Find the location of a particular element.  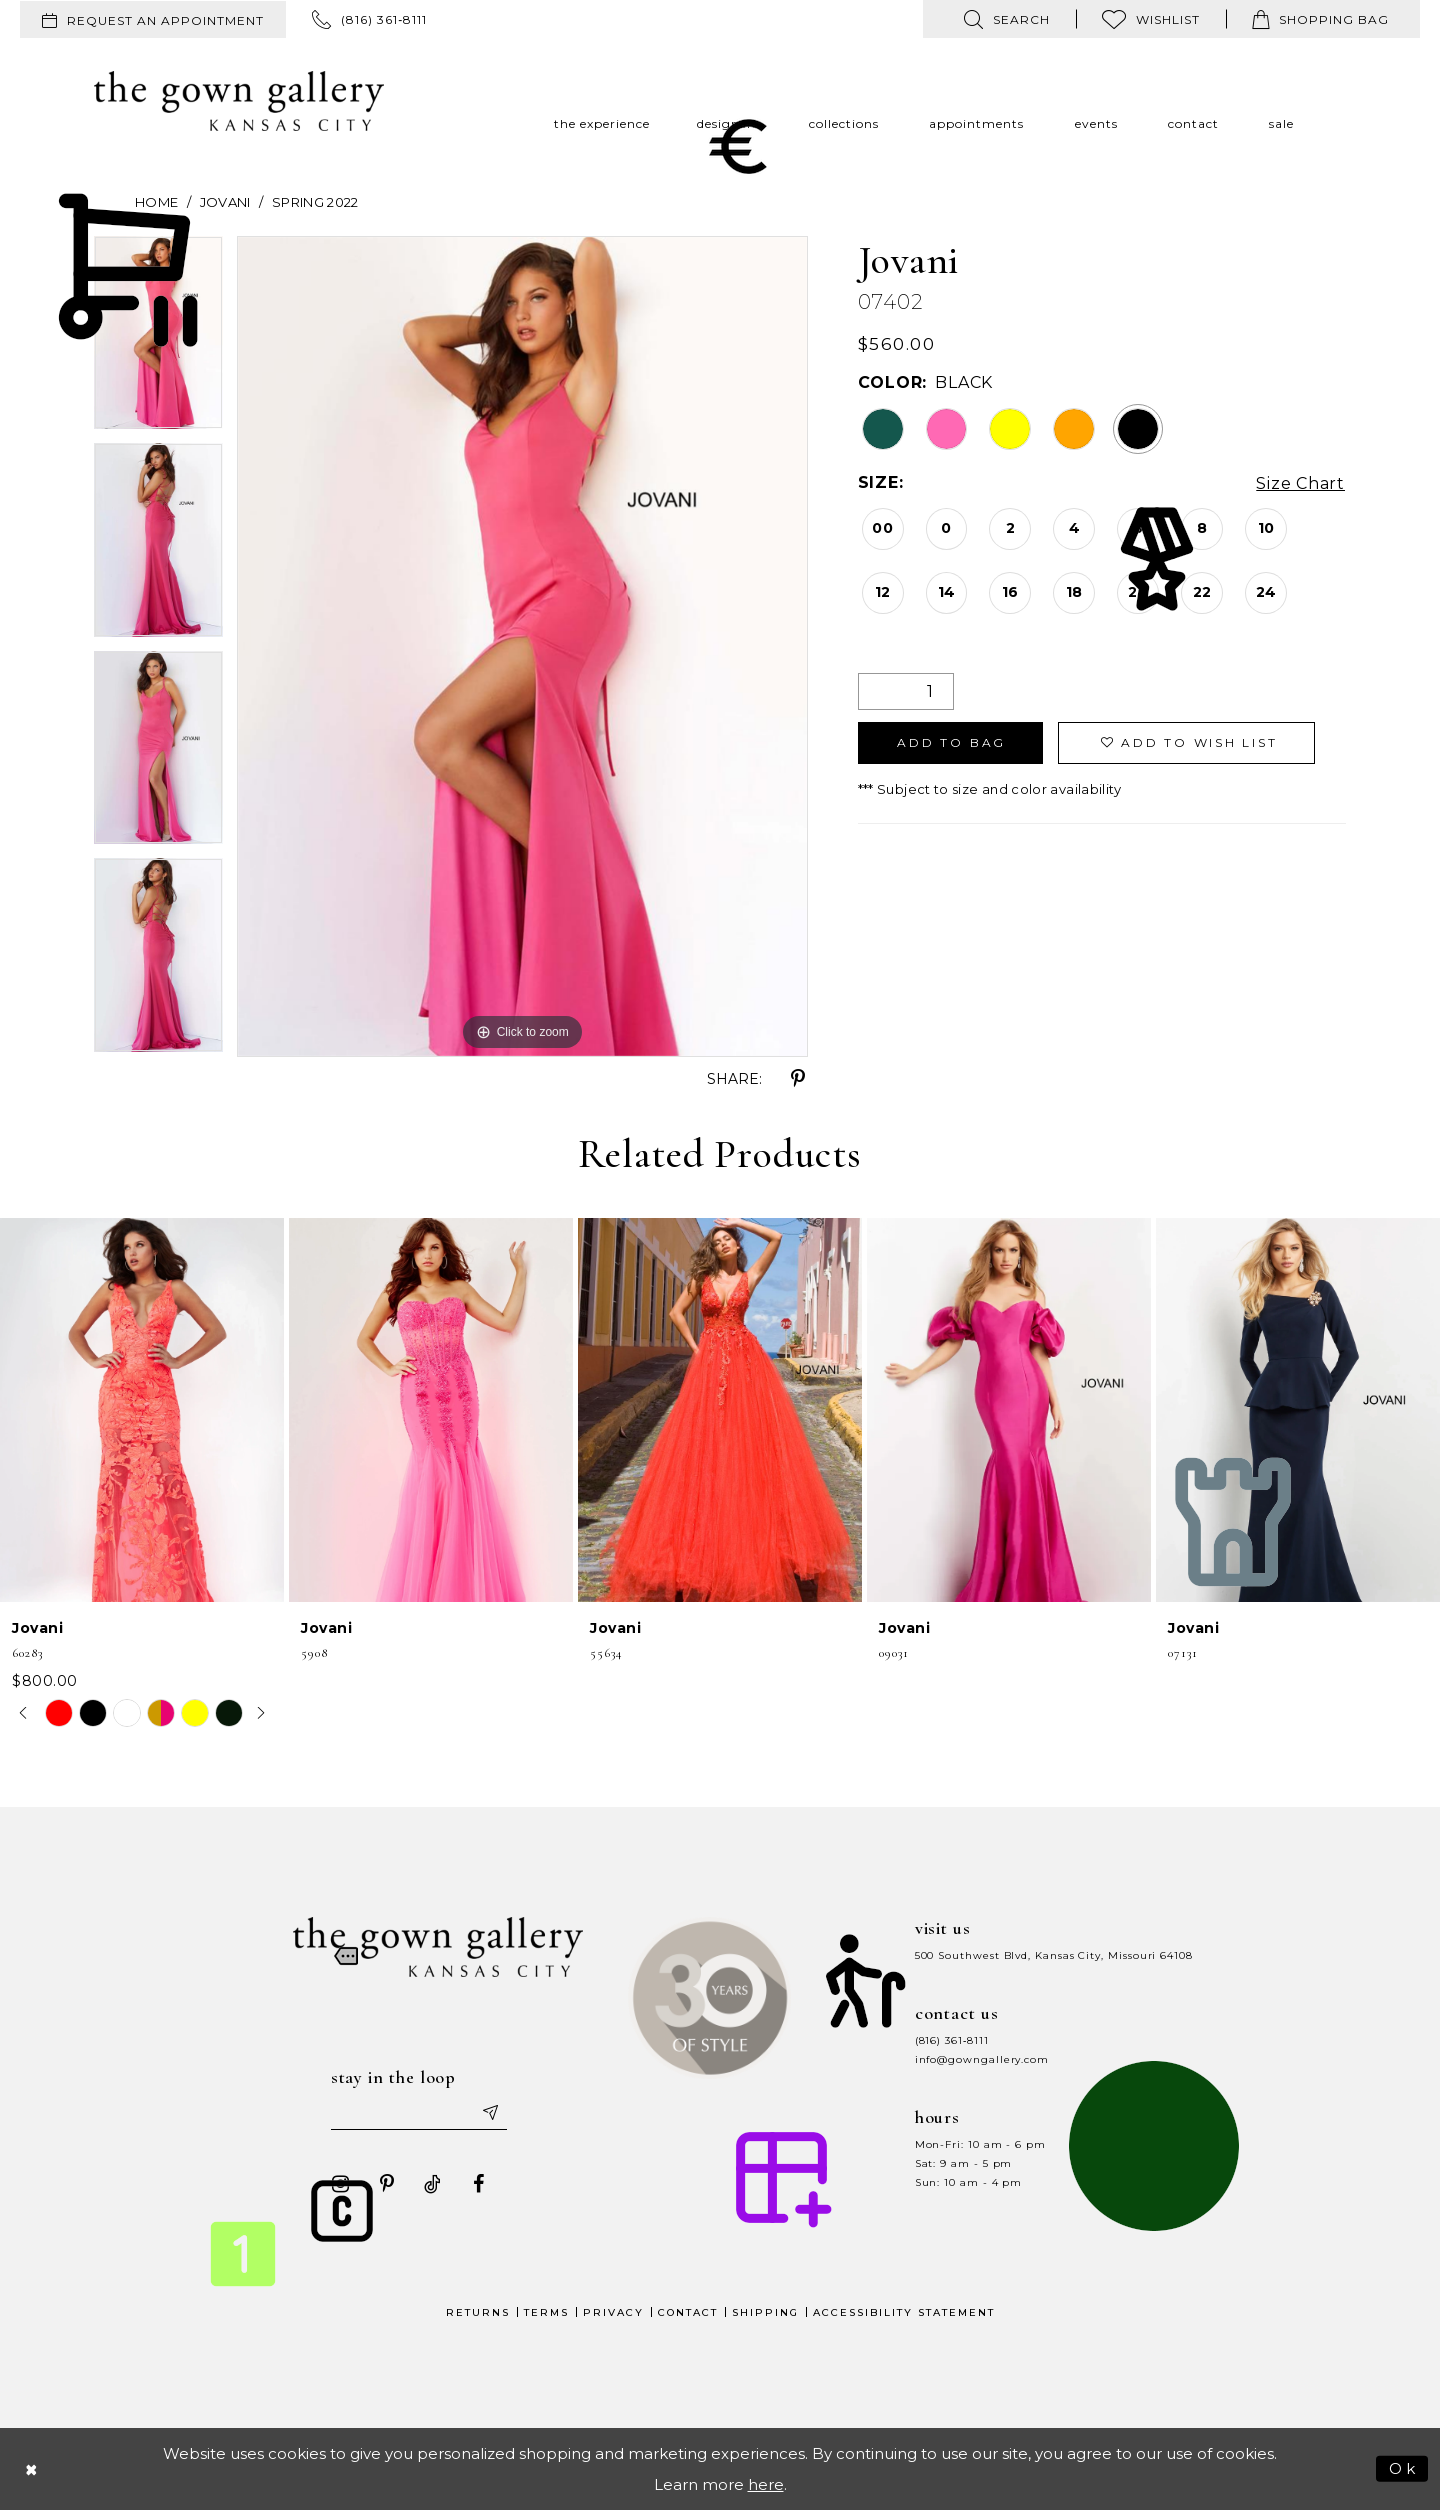

view or manage euro currency settings is located at coordinates (739, 146).